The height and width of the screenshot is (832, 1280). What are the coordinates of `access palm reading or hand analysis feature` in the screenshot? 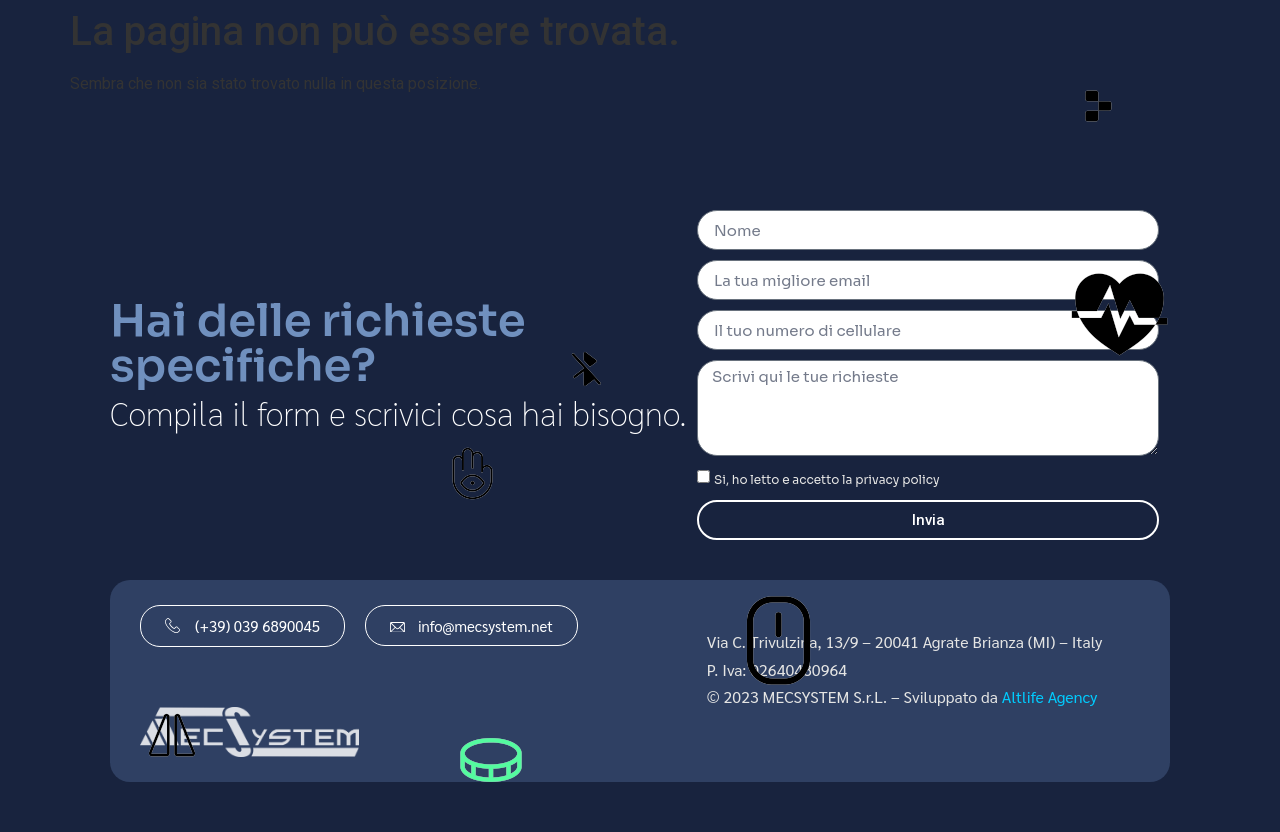 It's located at (472, 473).